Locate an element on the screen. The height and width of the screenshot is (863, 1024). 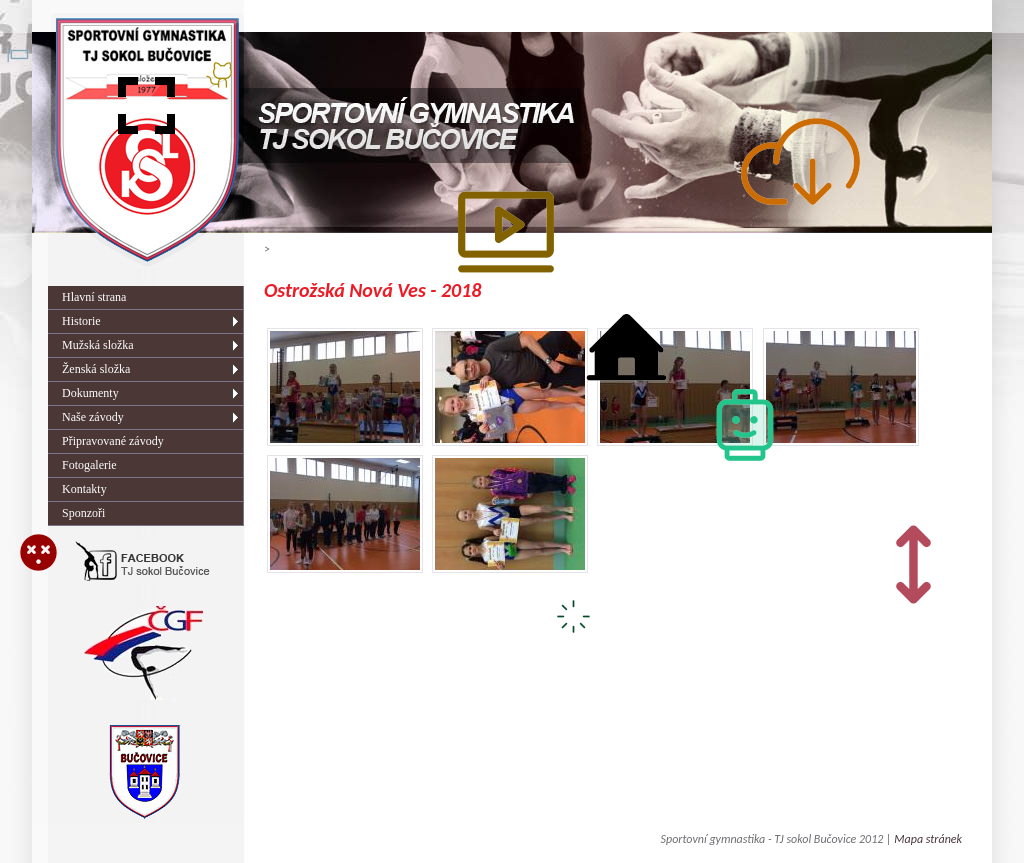
visit github repository is located at coordinates (221, 74).